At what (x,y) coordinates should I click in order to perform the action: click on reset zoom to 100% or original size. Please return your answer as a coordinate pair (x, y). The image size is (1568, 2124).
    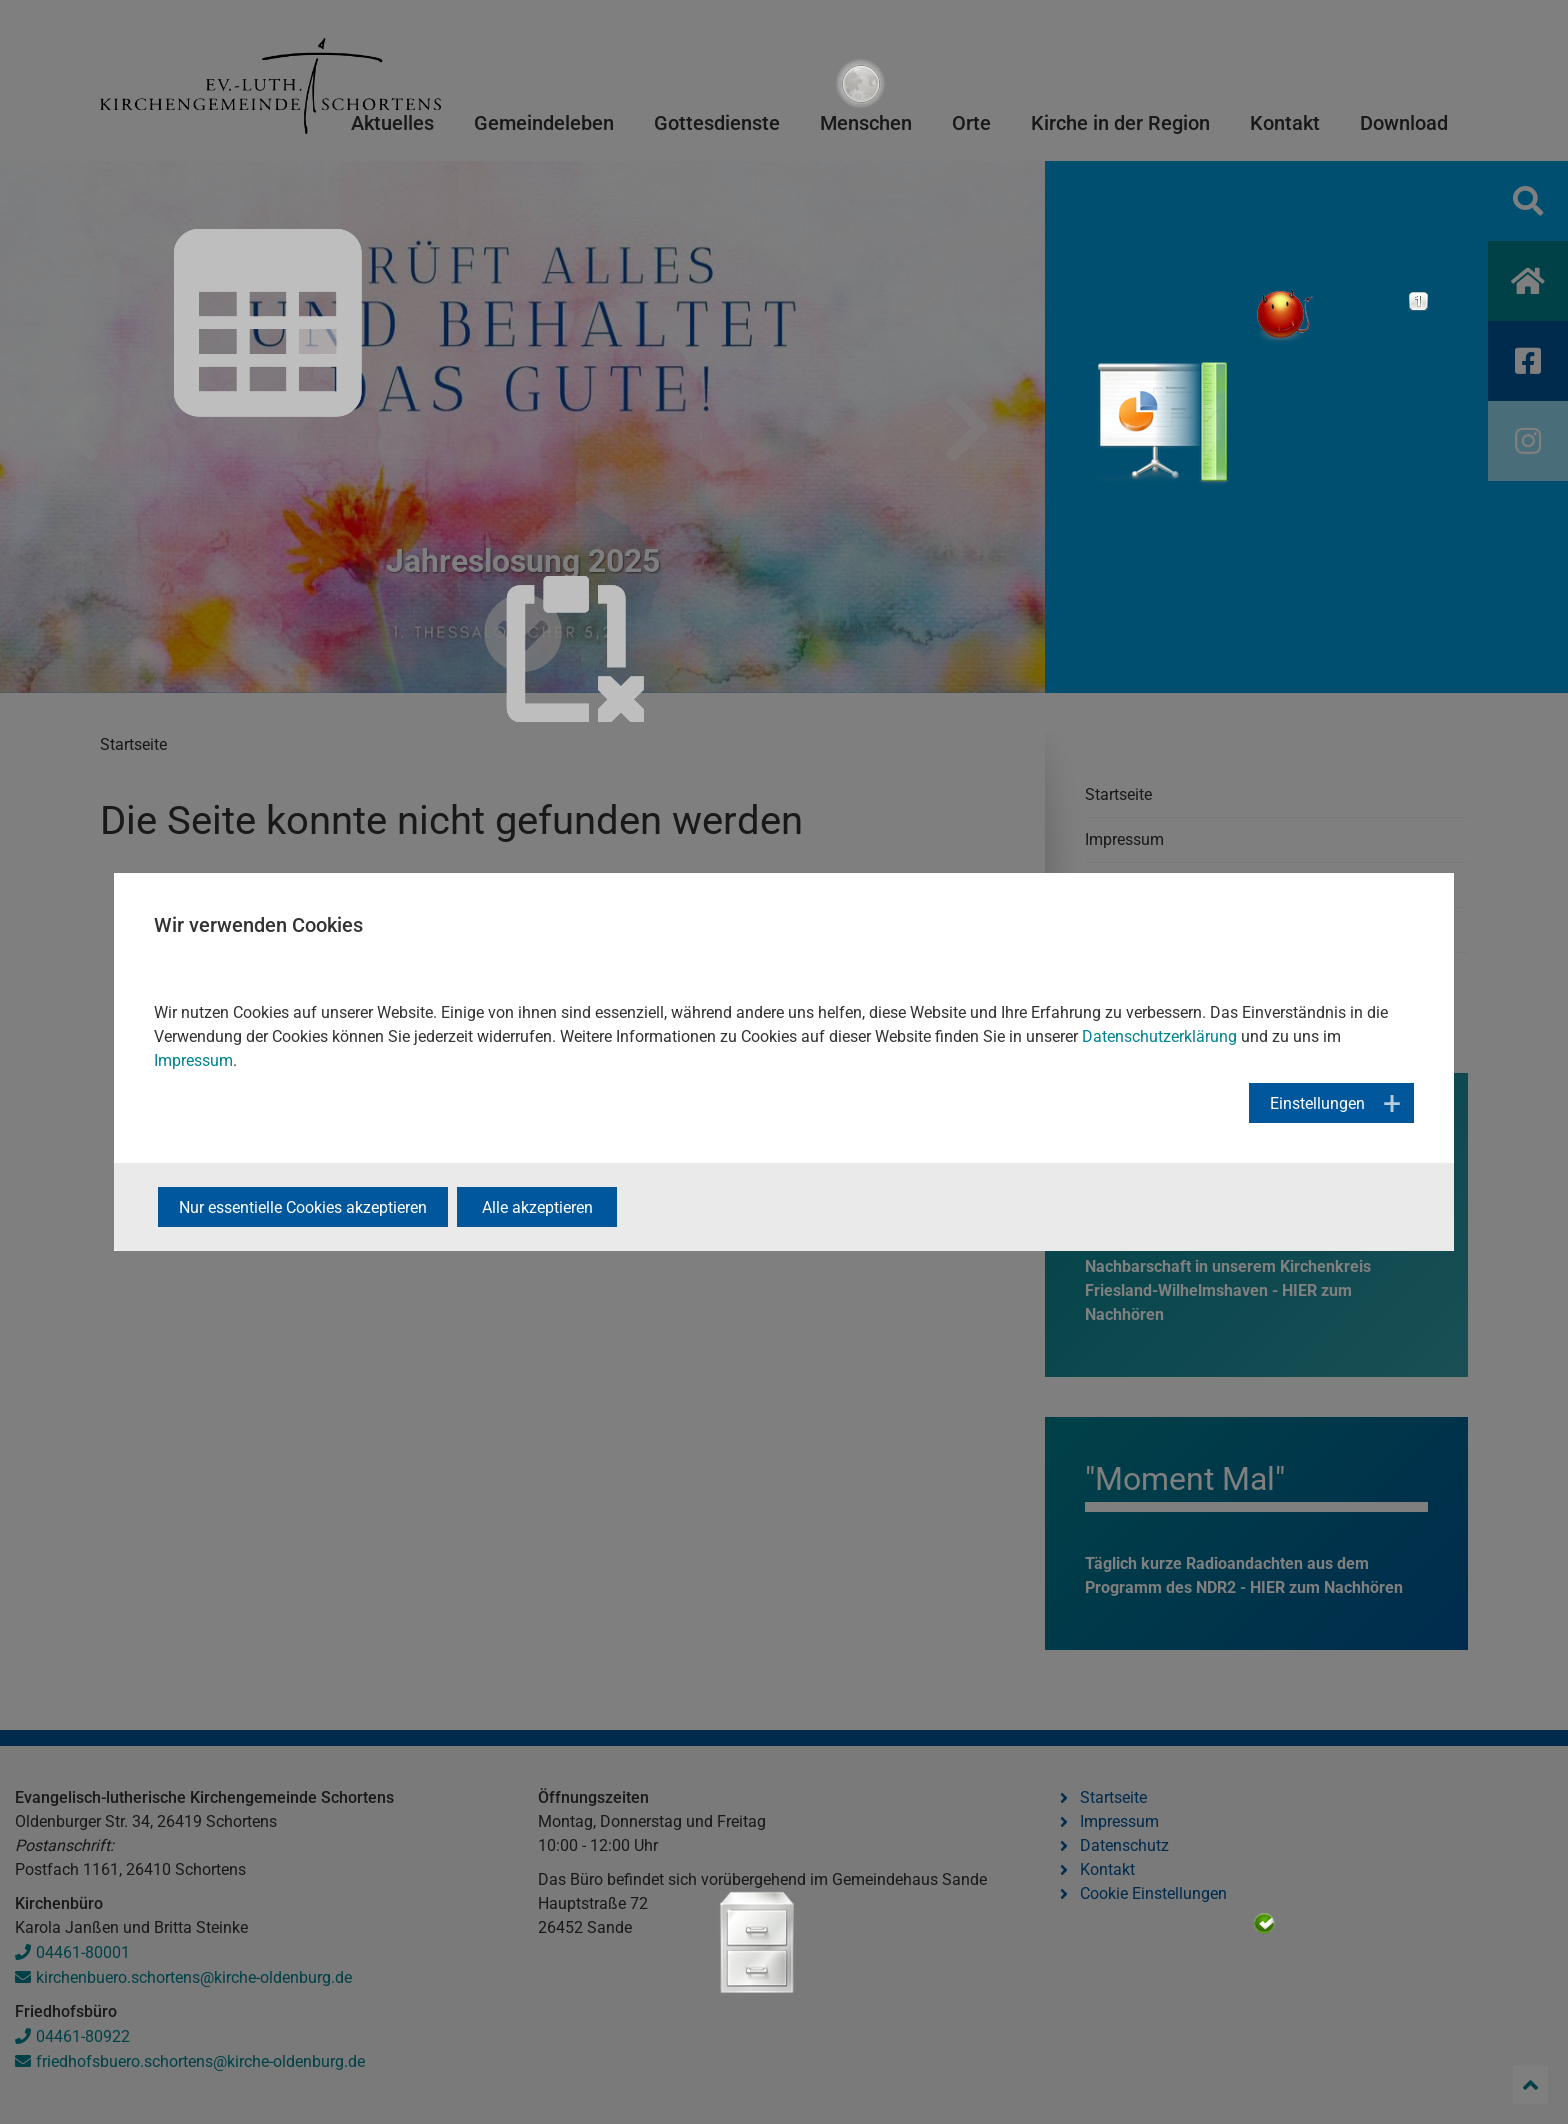
    Looking at the image, I should click on (1418, 300).